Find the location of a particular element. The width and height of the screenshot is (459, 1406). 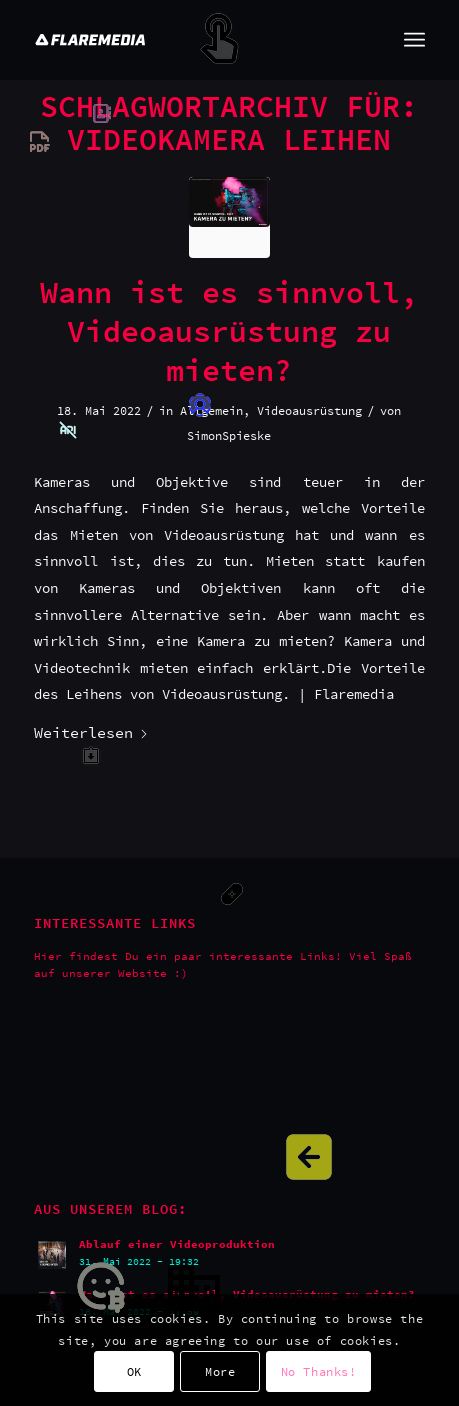

view business contact information is located at coordinates (194, 1288).